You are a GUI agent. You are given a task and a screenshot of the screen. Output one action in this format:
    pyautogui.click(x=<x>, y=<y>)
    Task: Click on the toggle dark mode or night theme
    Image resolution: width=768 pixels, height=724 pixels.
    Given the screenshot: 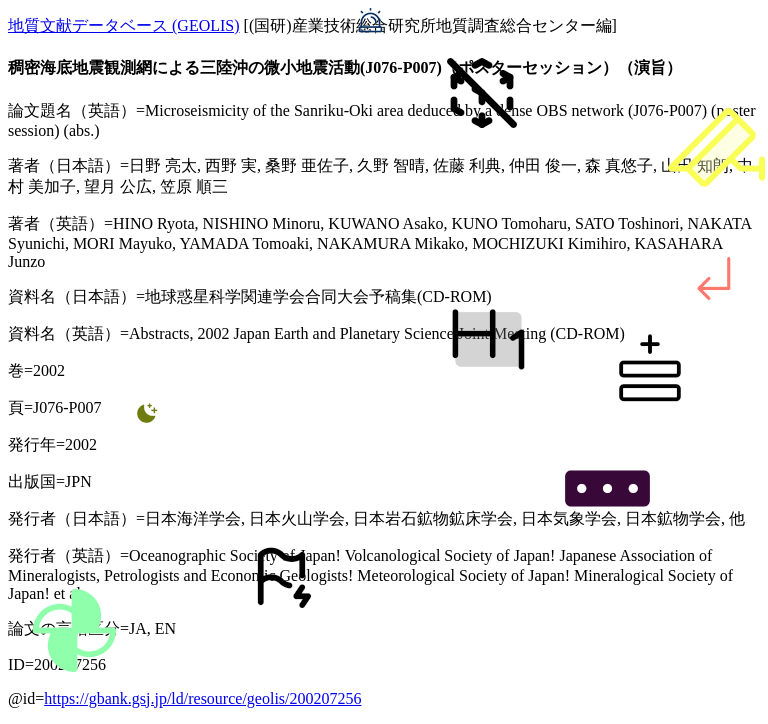 What is the action you would take?
    pyautogui.click(x=146, y=413)
    